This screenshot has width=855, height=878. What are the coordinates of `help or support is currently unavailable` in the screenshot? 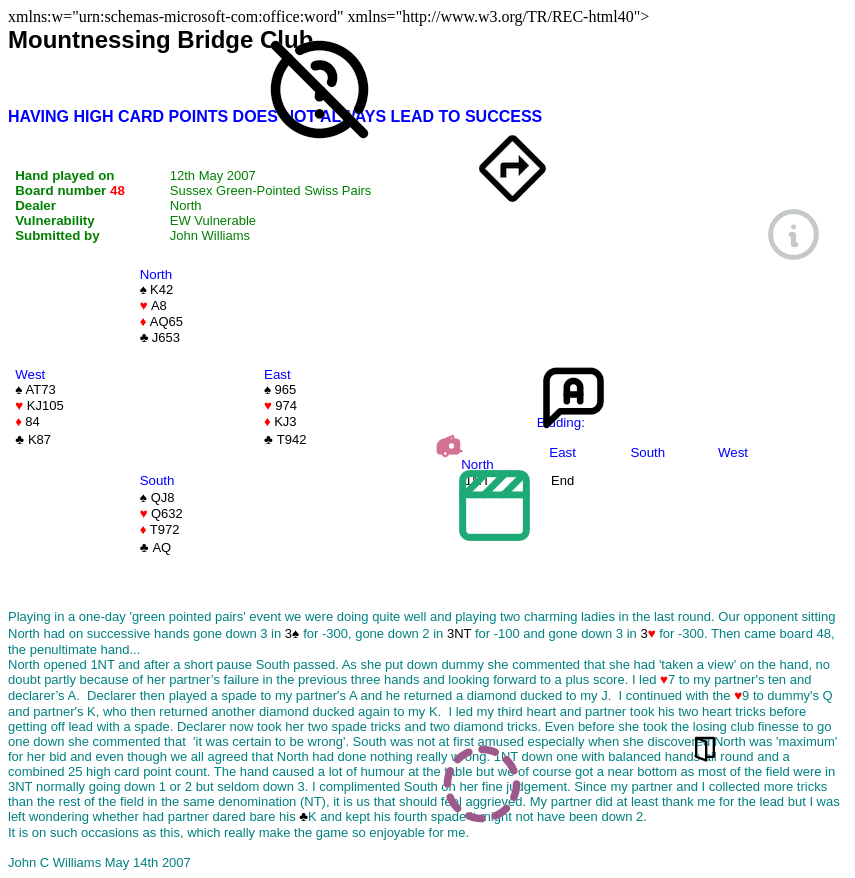 It's located at (319, 89).